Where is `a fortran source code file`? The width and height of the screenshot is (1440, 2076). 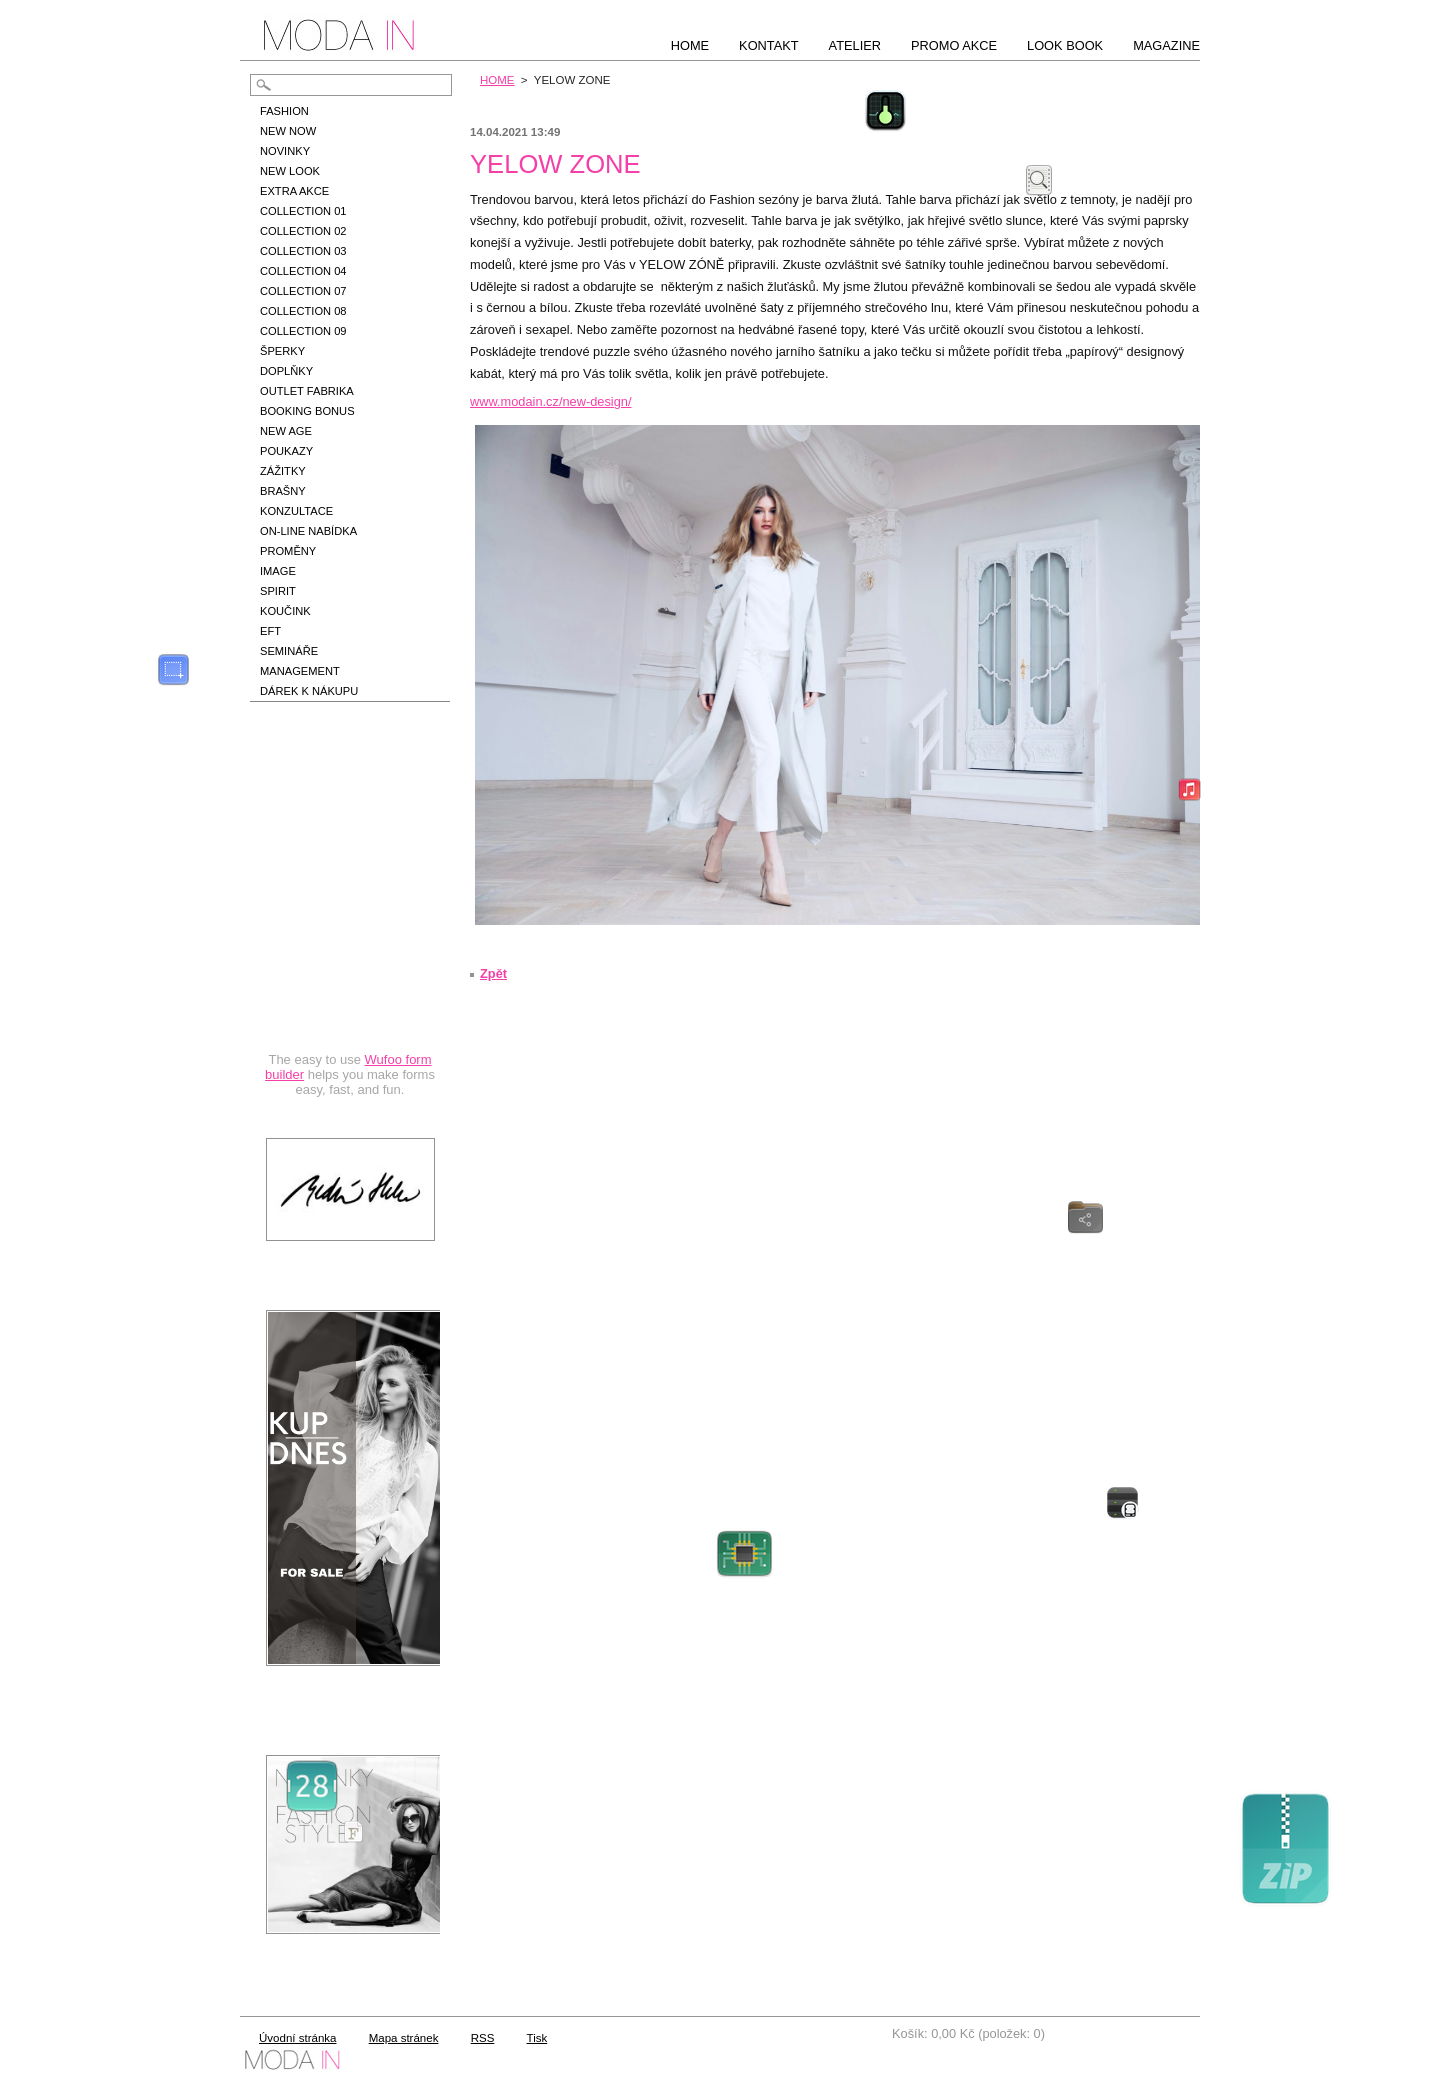 a fortran source code file is located at coordinates (353, 1831).